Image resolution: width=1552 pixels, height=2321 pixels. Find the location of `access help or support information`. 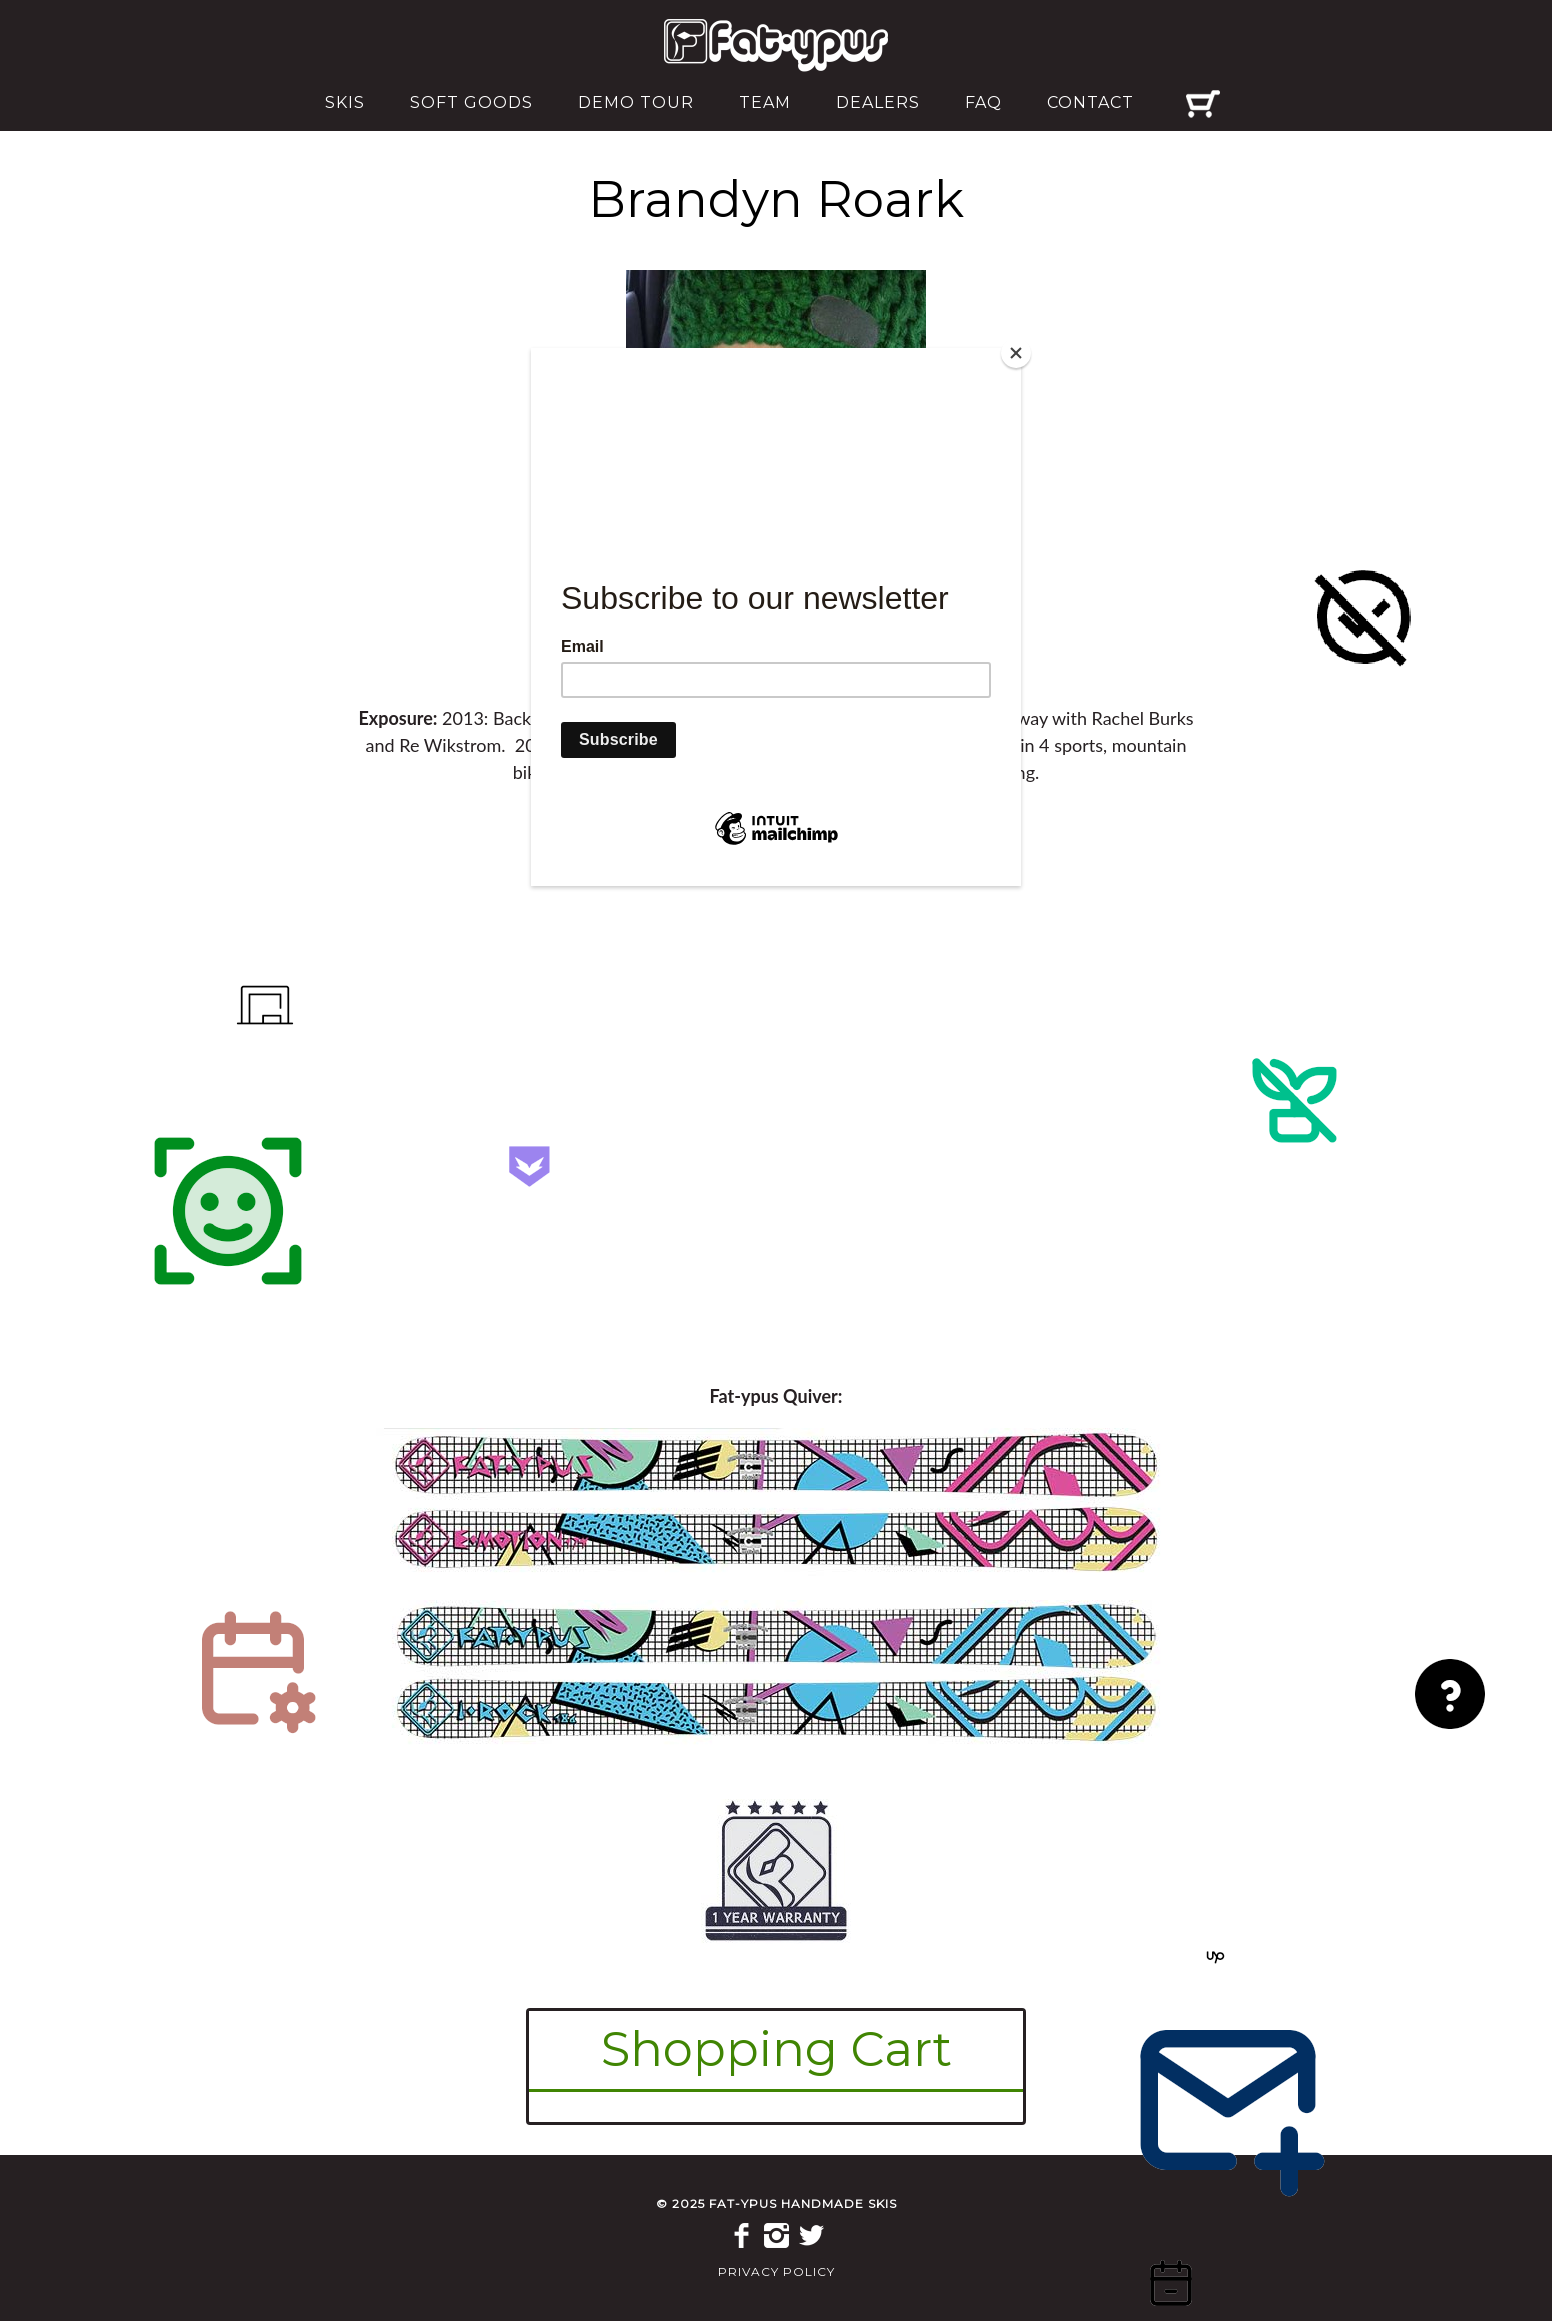

access help or support information is located at coordinates (1450, 1694).